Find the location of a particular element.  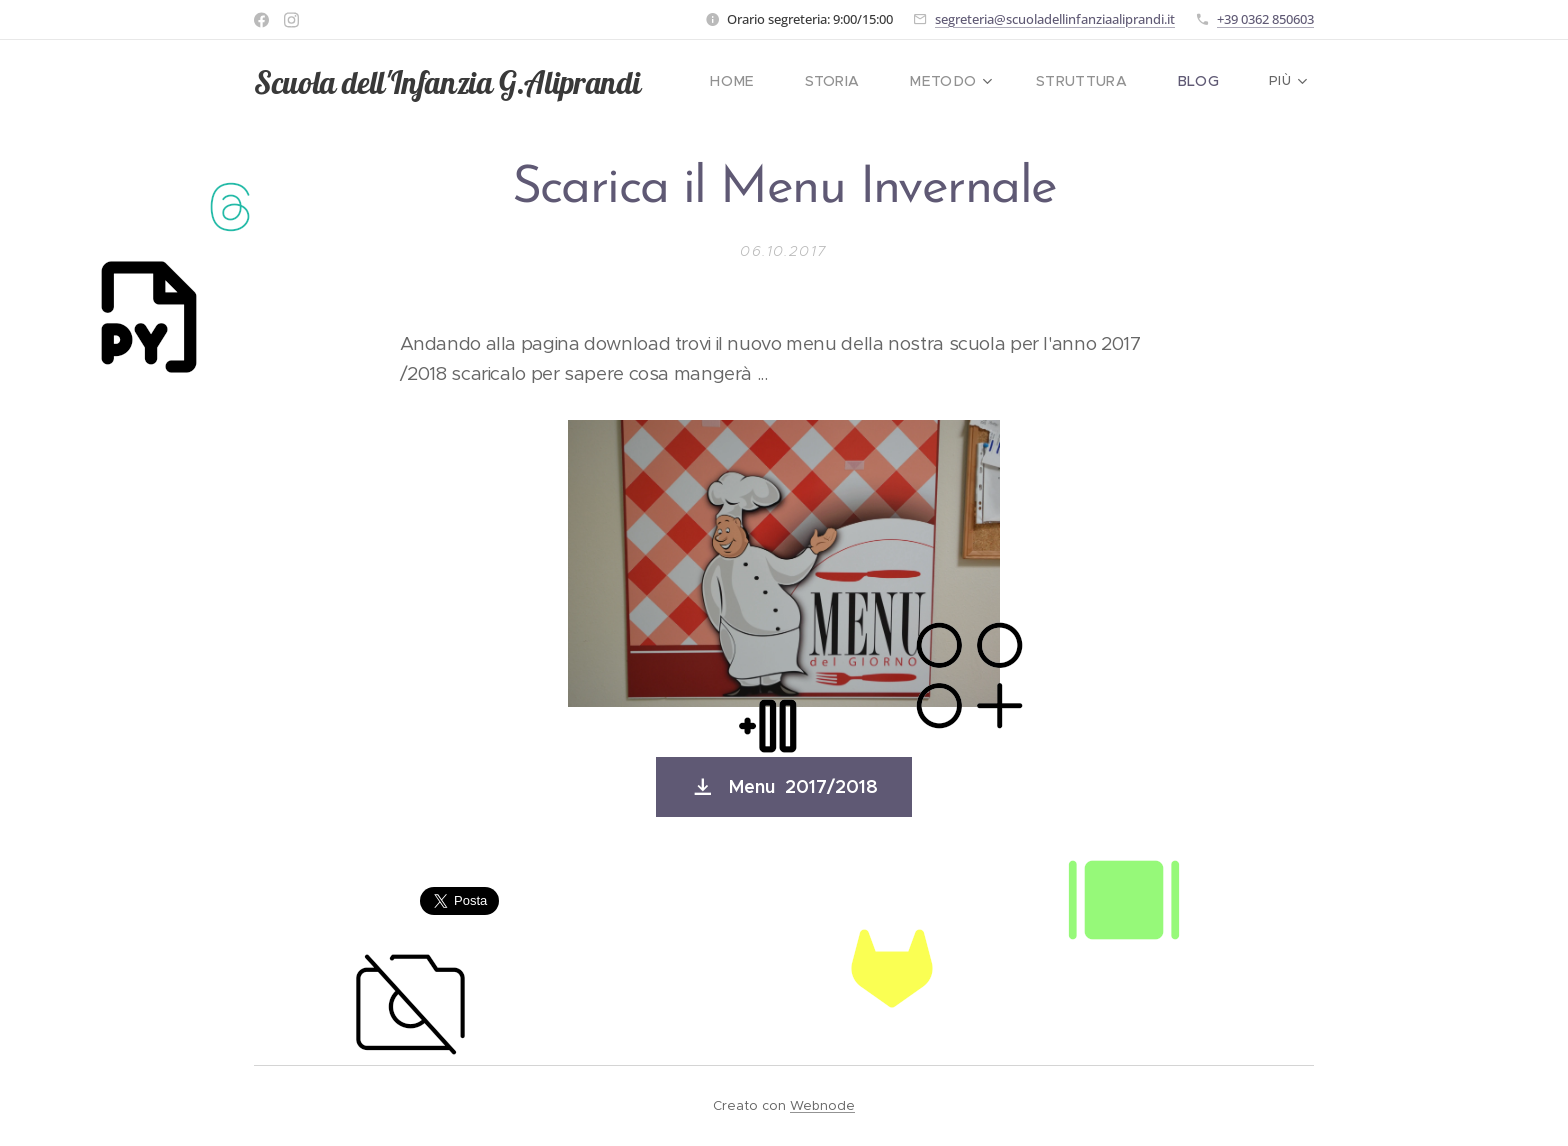

open gitlab repository is located at coordinates (892, 967).